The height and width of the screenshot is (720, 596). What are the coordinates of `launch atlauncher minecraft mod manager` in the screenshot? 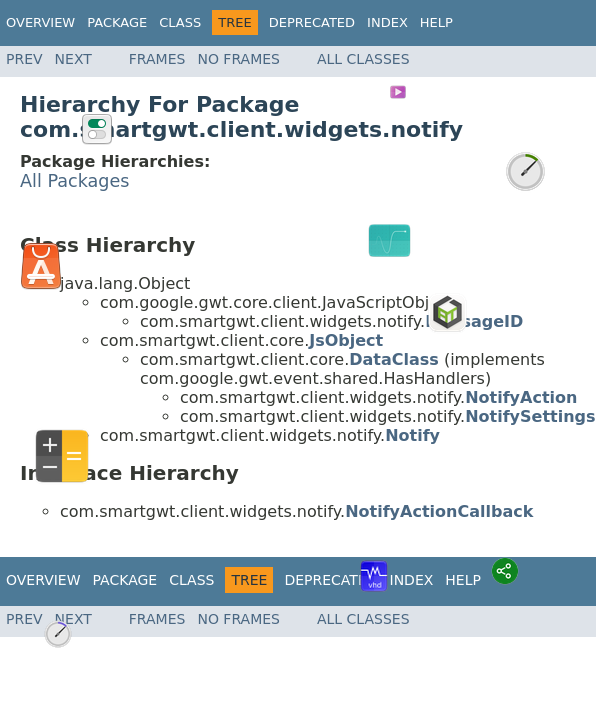 It's located at (447, 312).